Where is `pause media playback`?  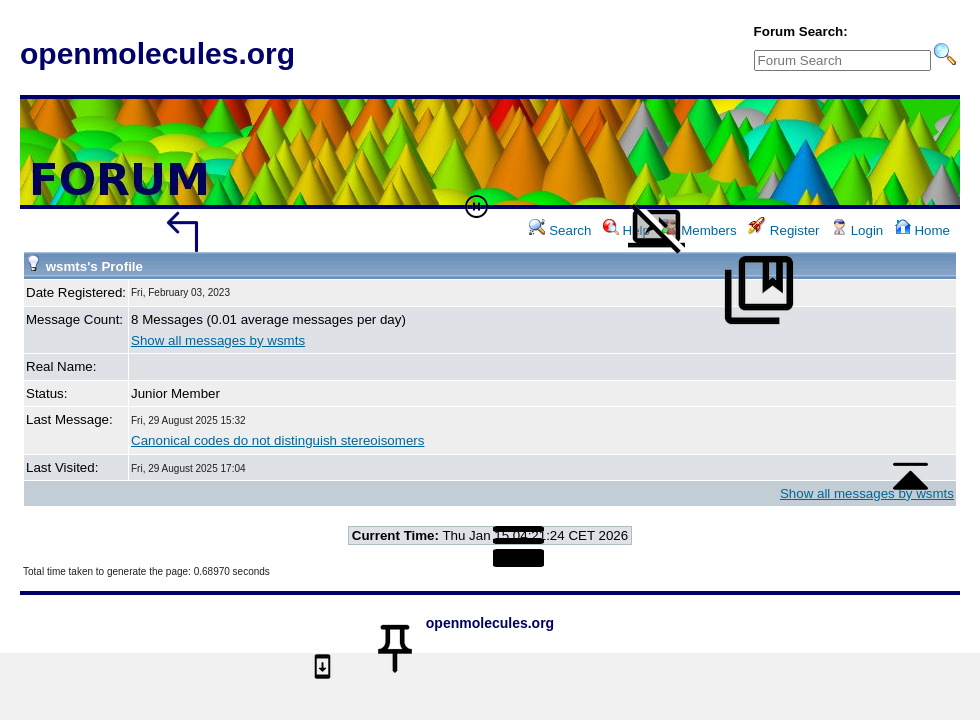 pause media playback is located at coordinates (476, 206).